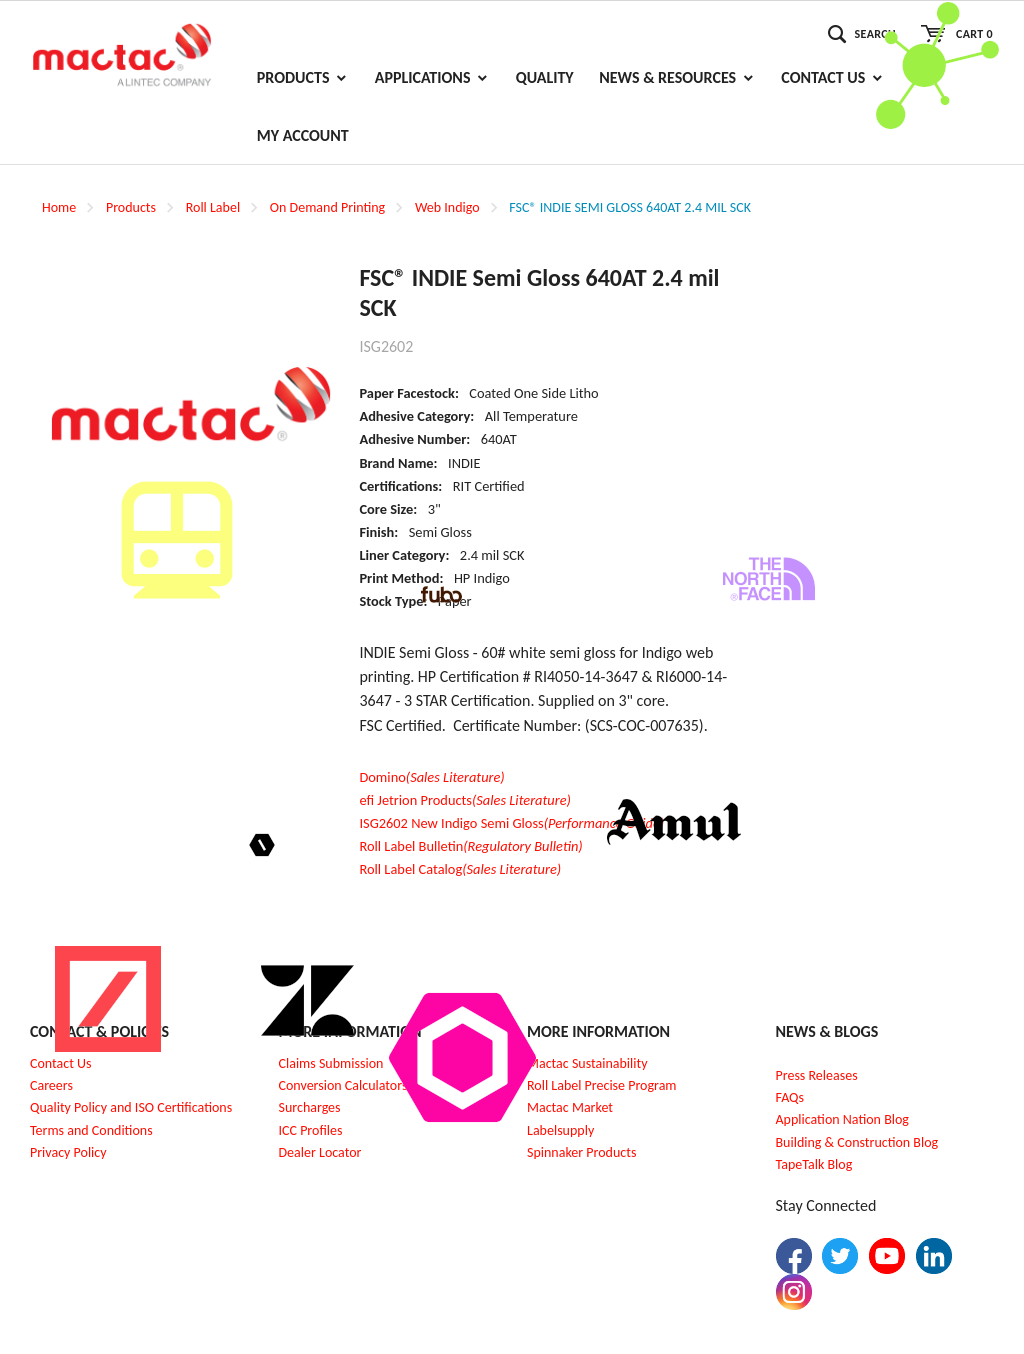 The height and width of the screenshot is (1354, 1024). Describe the element at coordinates (674, 822) in the screenshot. I see `Amul brand logo` at that location.